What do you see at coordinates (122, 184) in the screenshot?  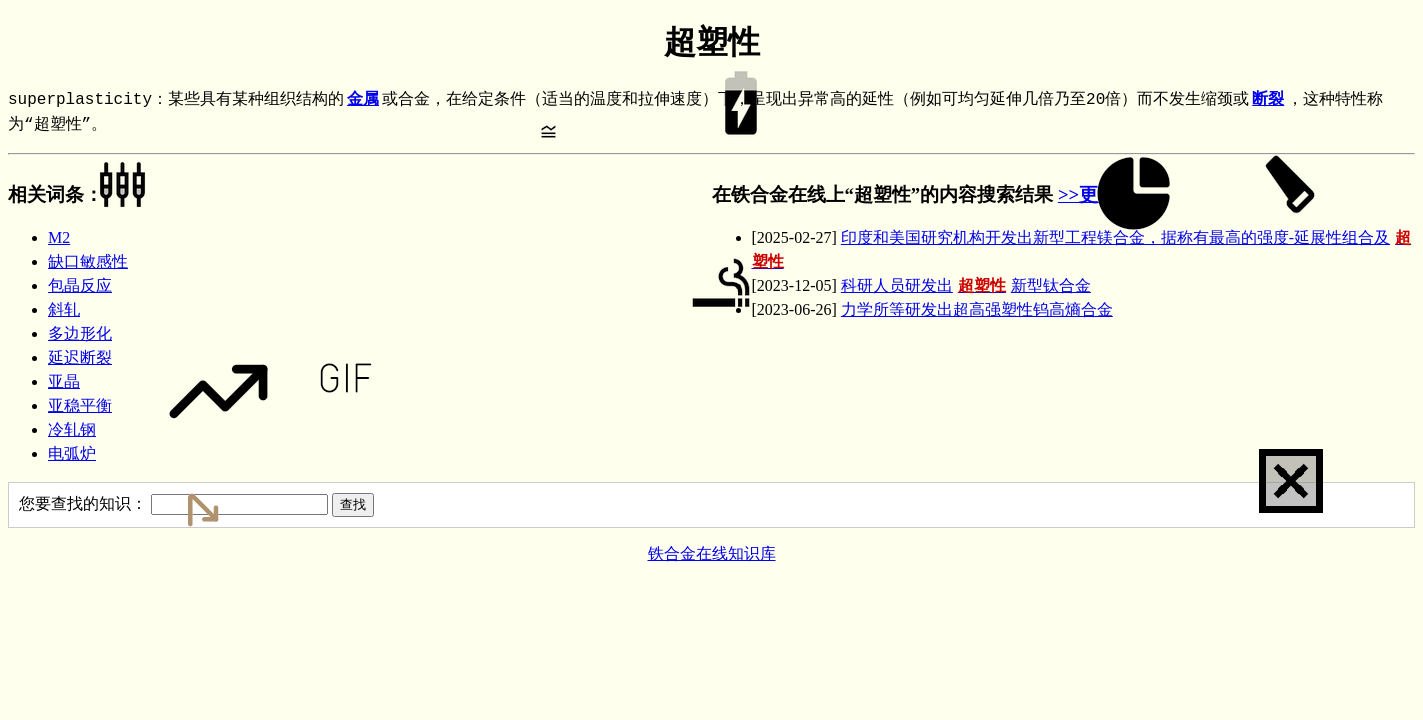 I see `configure audio or video input connections` at bounding box center [122, 184].